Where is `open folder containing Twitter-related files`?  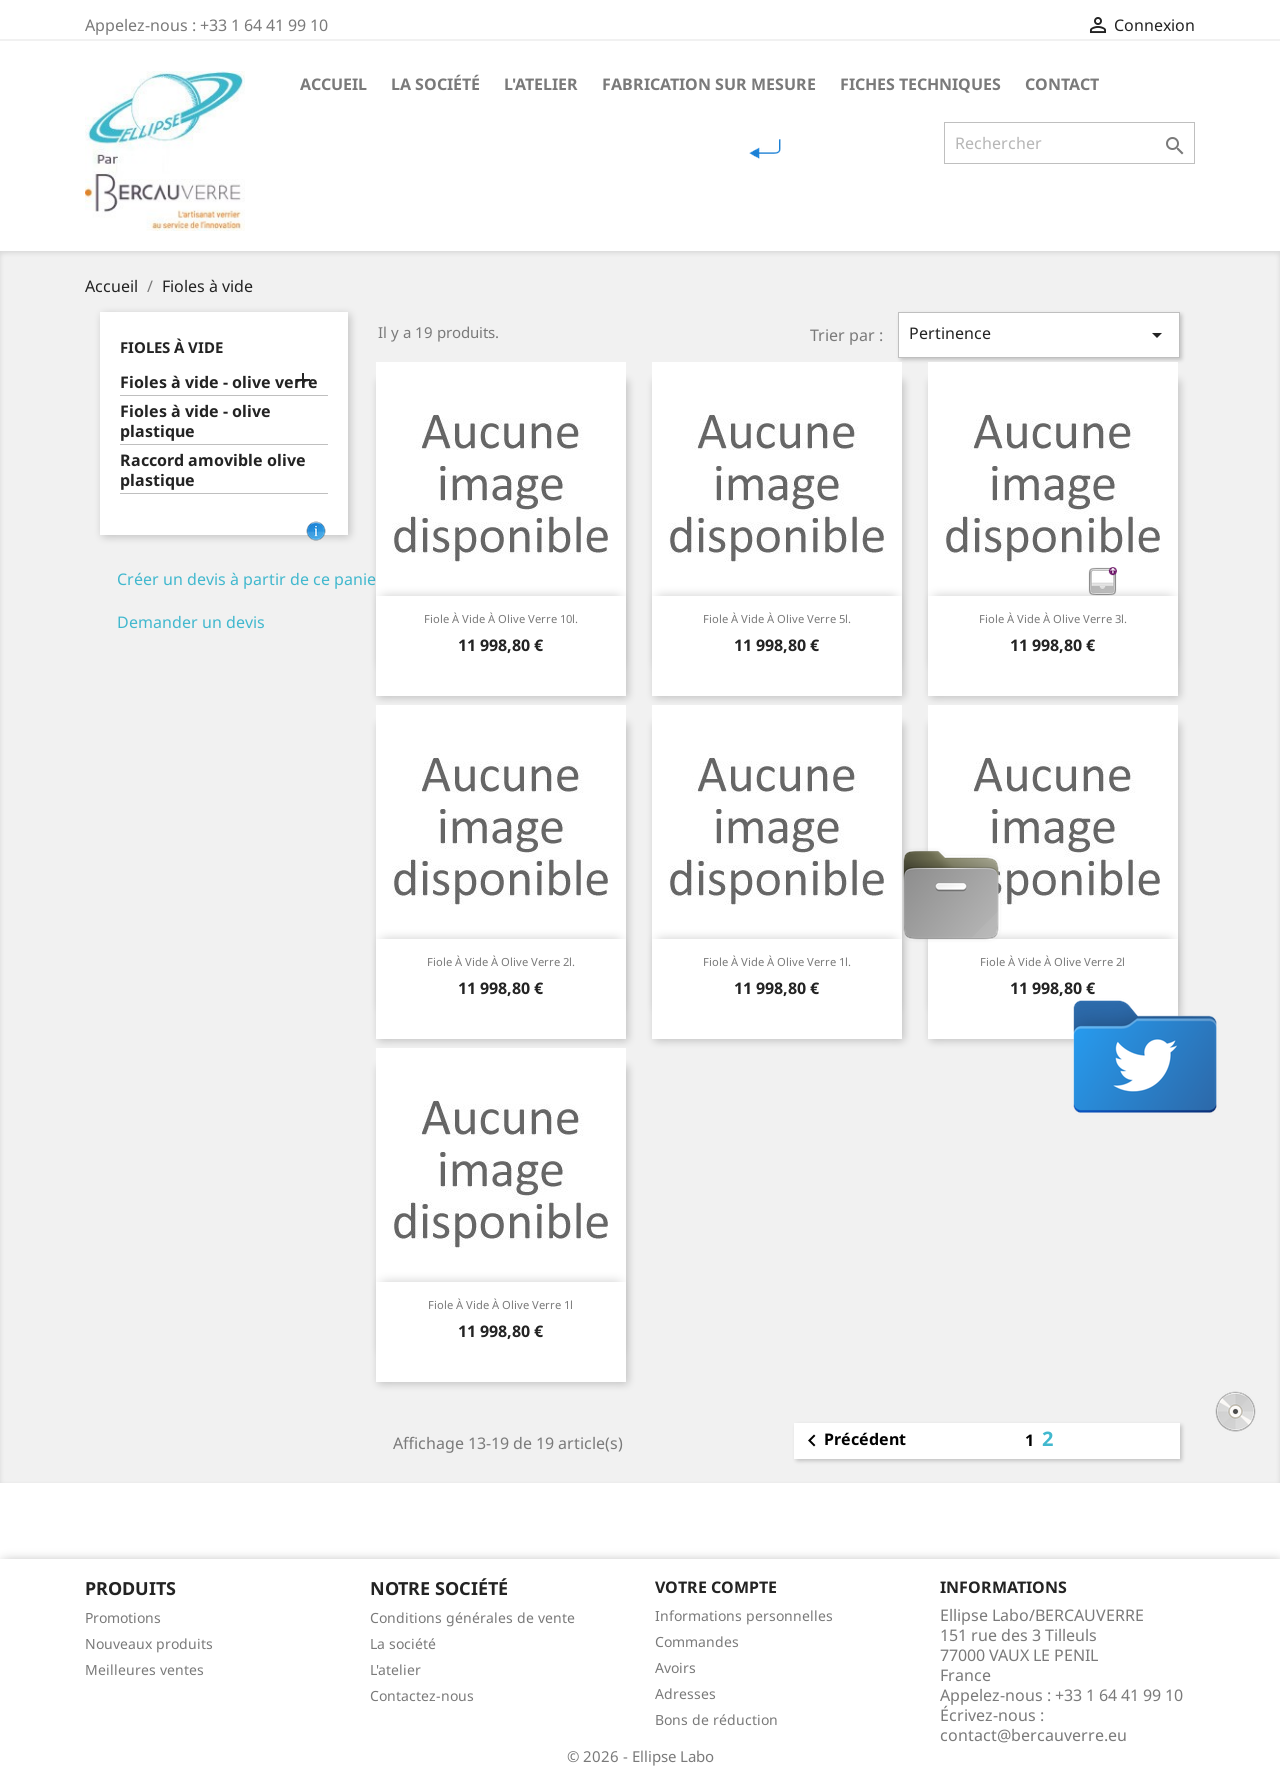
open folder containing Twitter-related files is located at coordinates (1144, 1060).